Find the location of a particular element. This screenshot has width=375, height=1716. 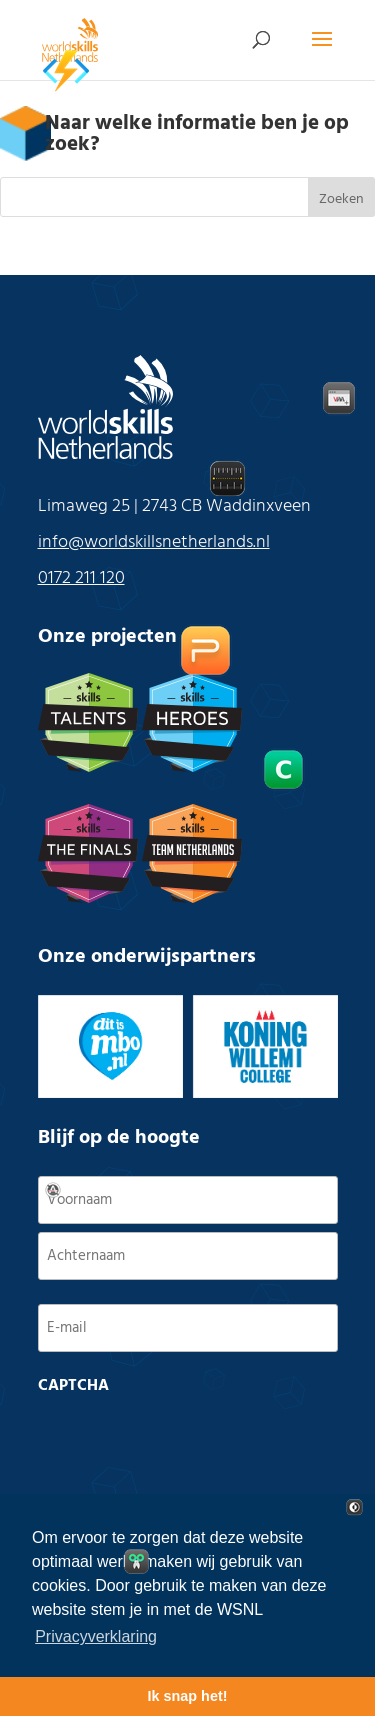

open copyq clipboard manager is located at coordinates (136, 1561).